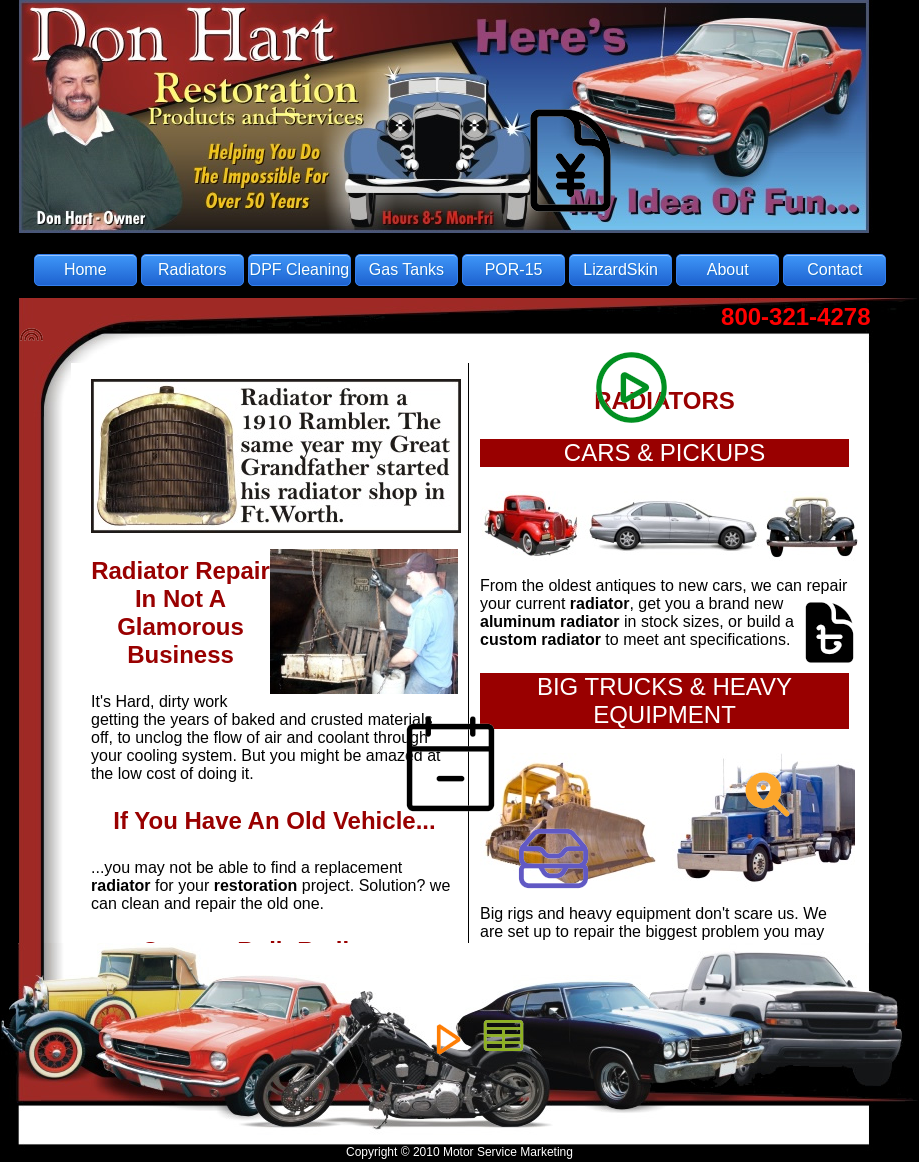 Image resolution: width=919 pixels, height=1162 pixels. I want to click on start debugging session, so click(446, 1038).